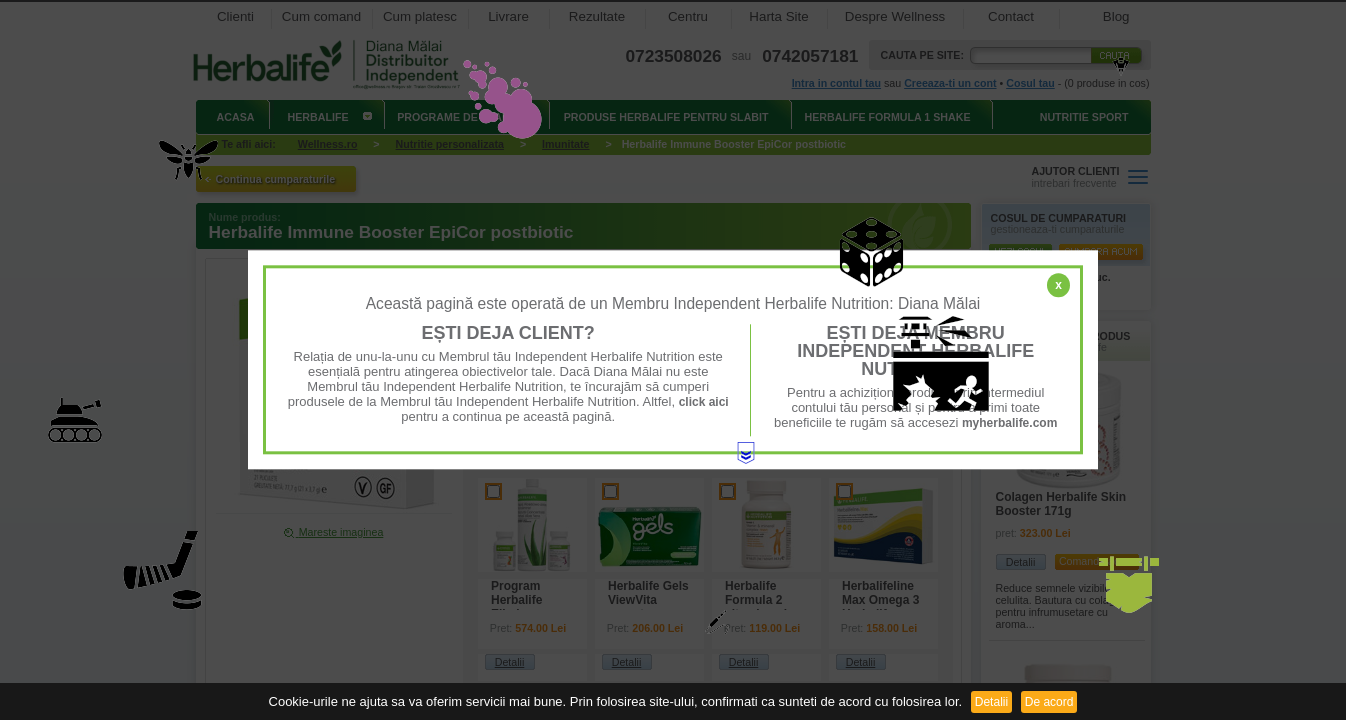 Image resolution: width=1346 pixels, height=720 pixels. What do you see at coordinates (717, 622) in the screenshot?
I see `audio input/output connection` at bounding box center [717, 622].